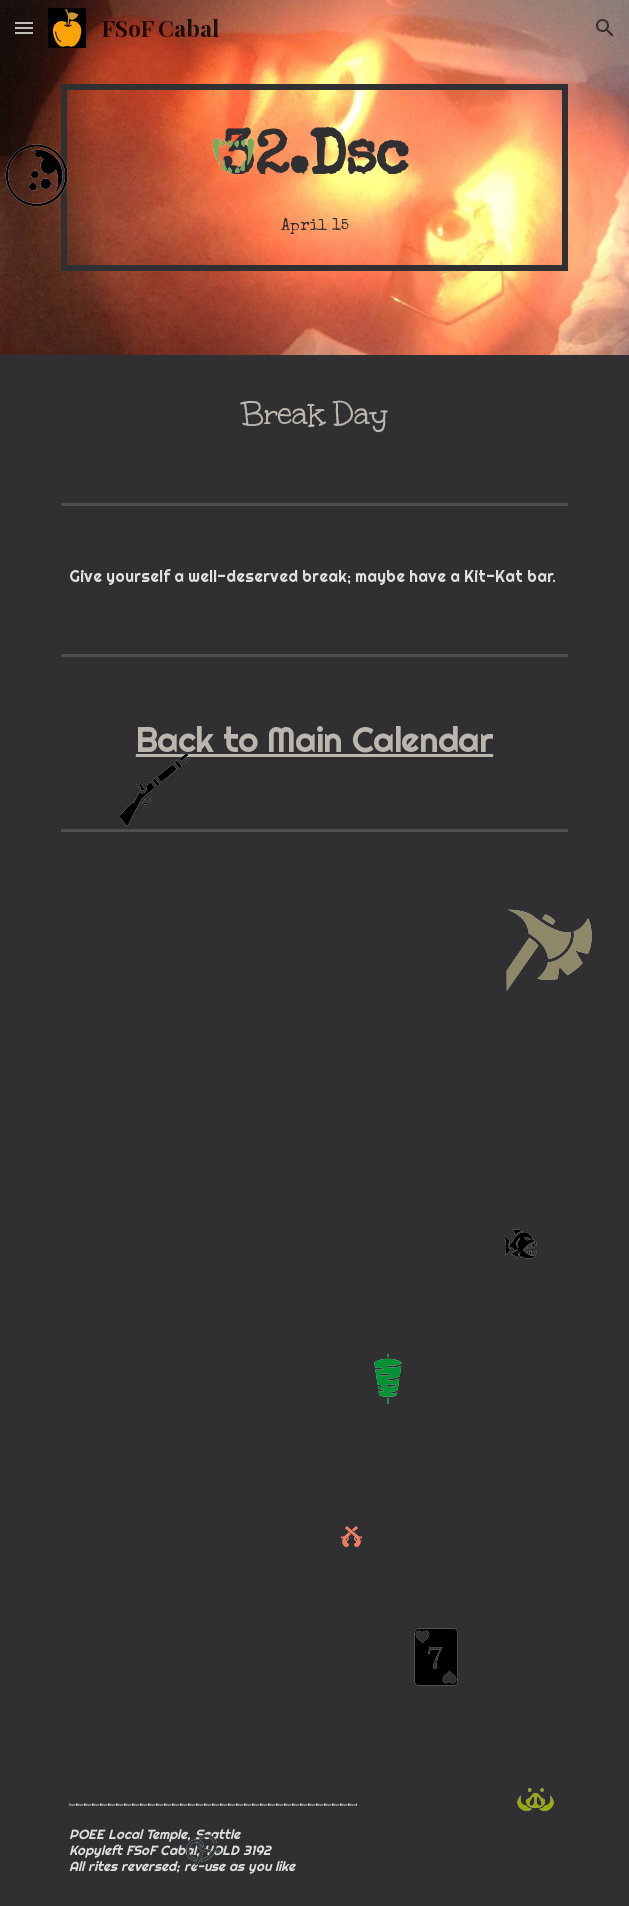 This screenshot has height=1906, width=629. What do you see at coordinates (154, 789) in the screenshot?
I see `select musket weapon in game inventory` at bounding box center [154, 789].